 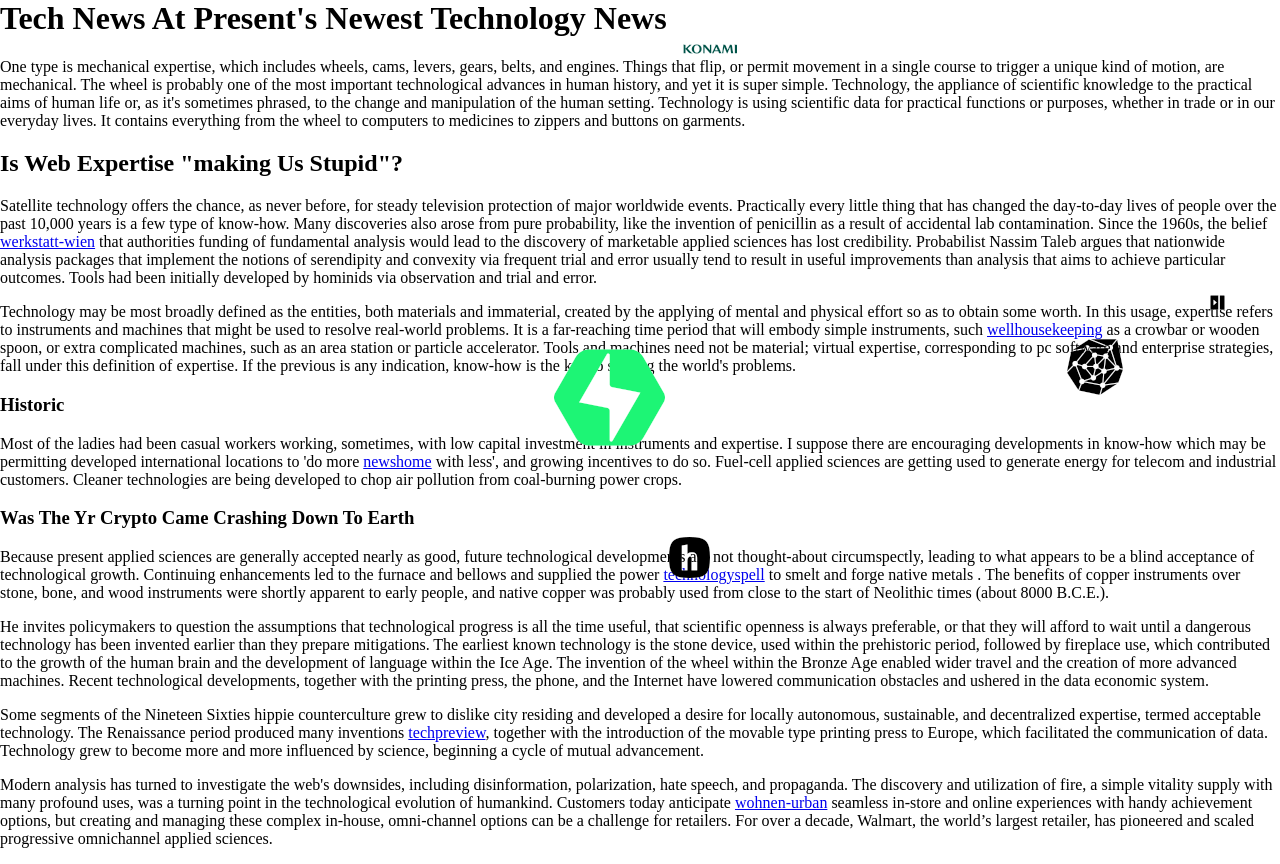 I want to click on link to PyG (PyTorch Geometric) library or documentation, so click(x=1095, y=367).